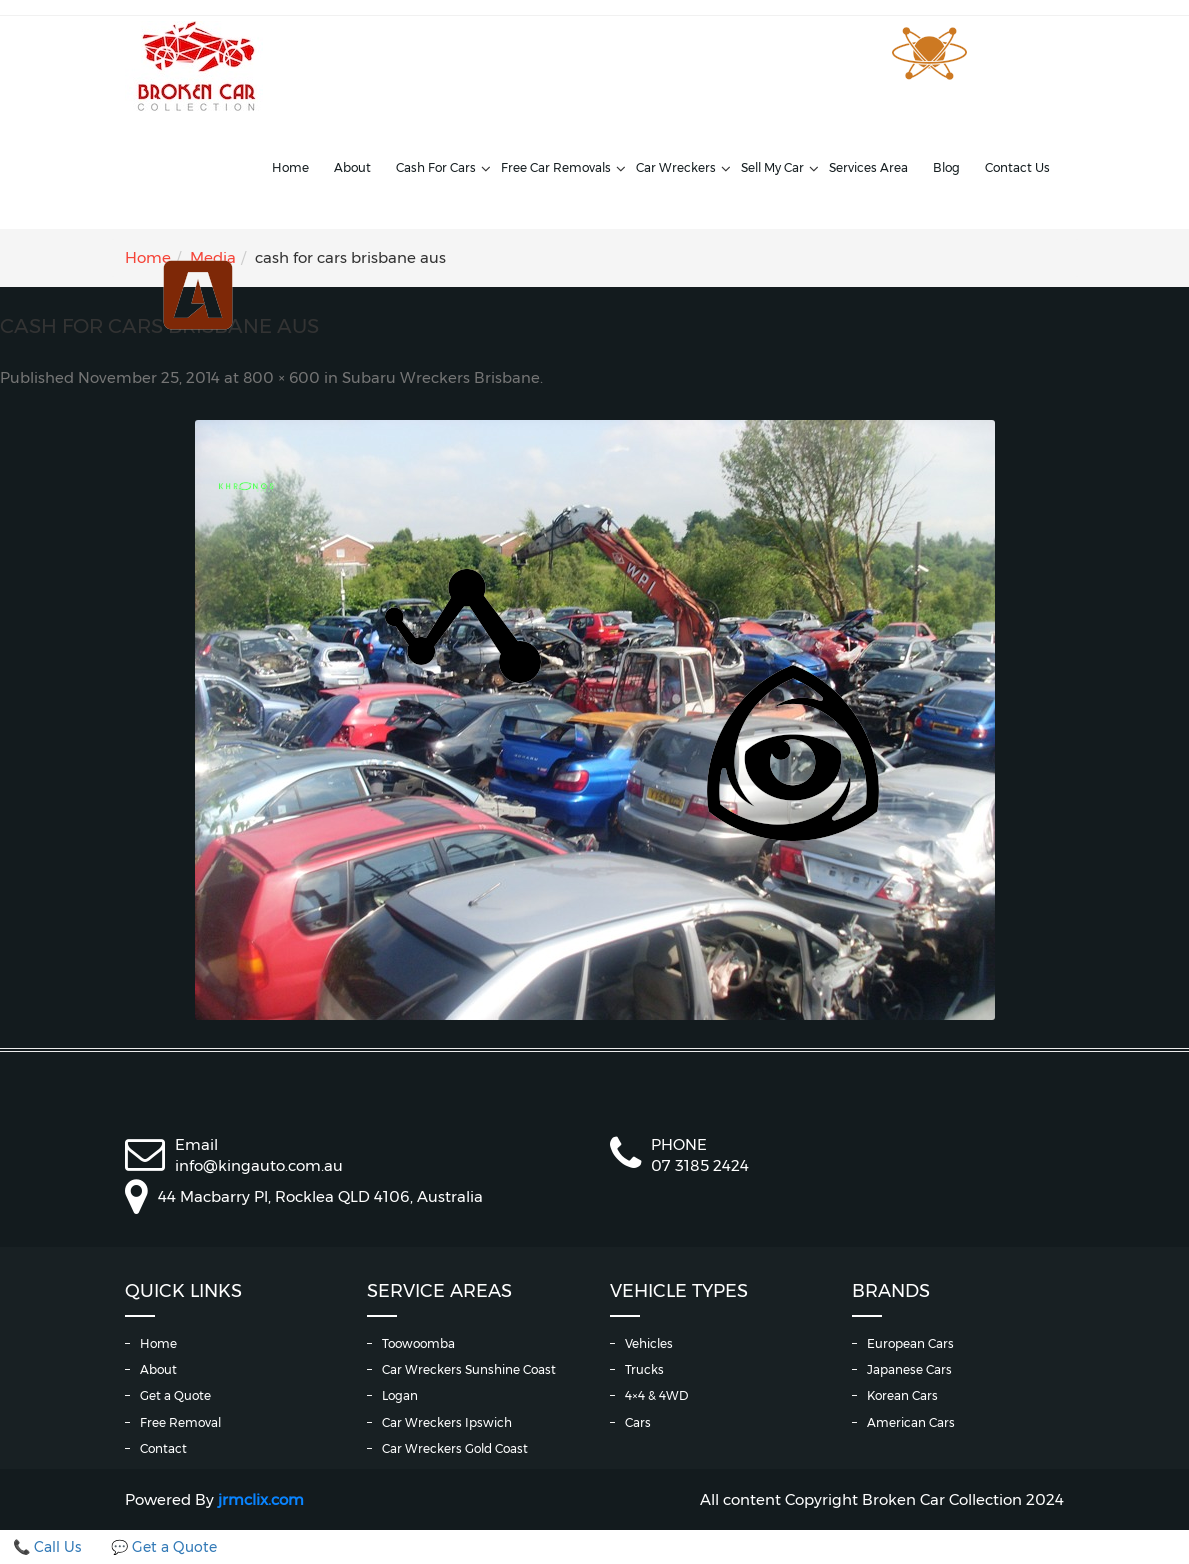 This screenshot has height=1564, width=1189. Describe the element at coordinates (793, 753) in the screenshot. I see `visit iconfinder website` at that location.